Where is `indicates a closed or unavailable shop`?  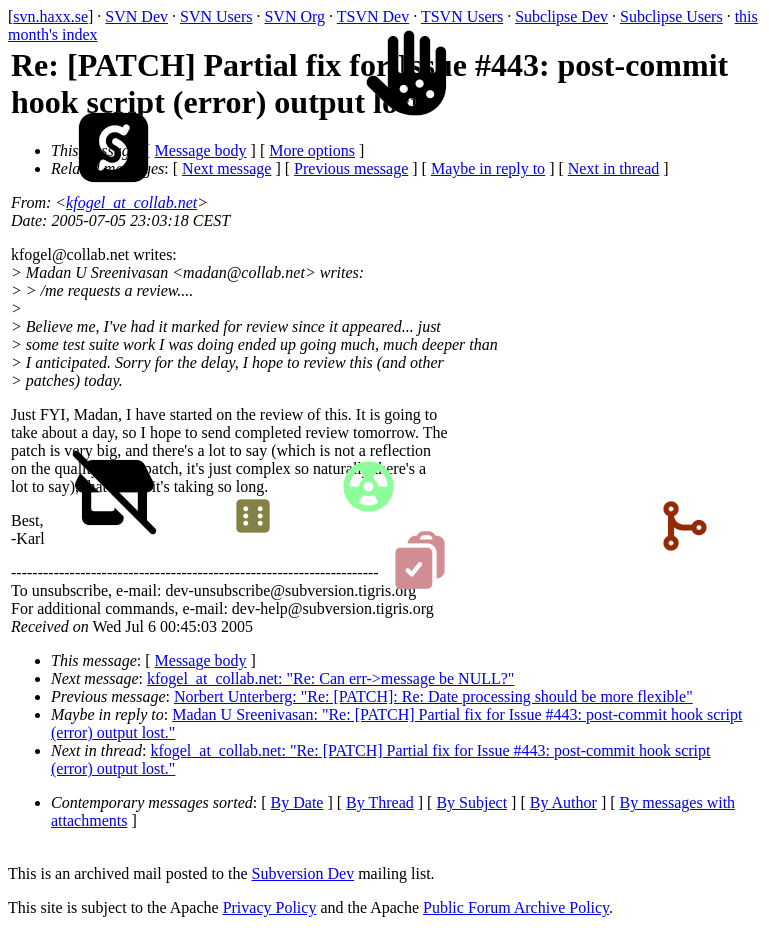 indicates a closed or unavailable shop is located at coordinates (114, 492).